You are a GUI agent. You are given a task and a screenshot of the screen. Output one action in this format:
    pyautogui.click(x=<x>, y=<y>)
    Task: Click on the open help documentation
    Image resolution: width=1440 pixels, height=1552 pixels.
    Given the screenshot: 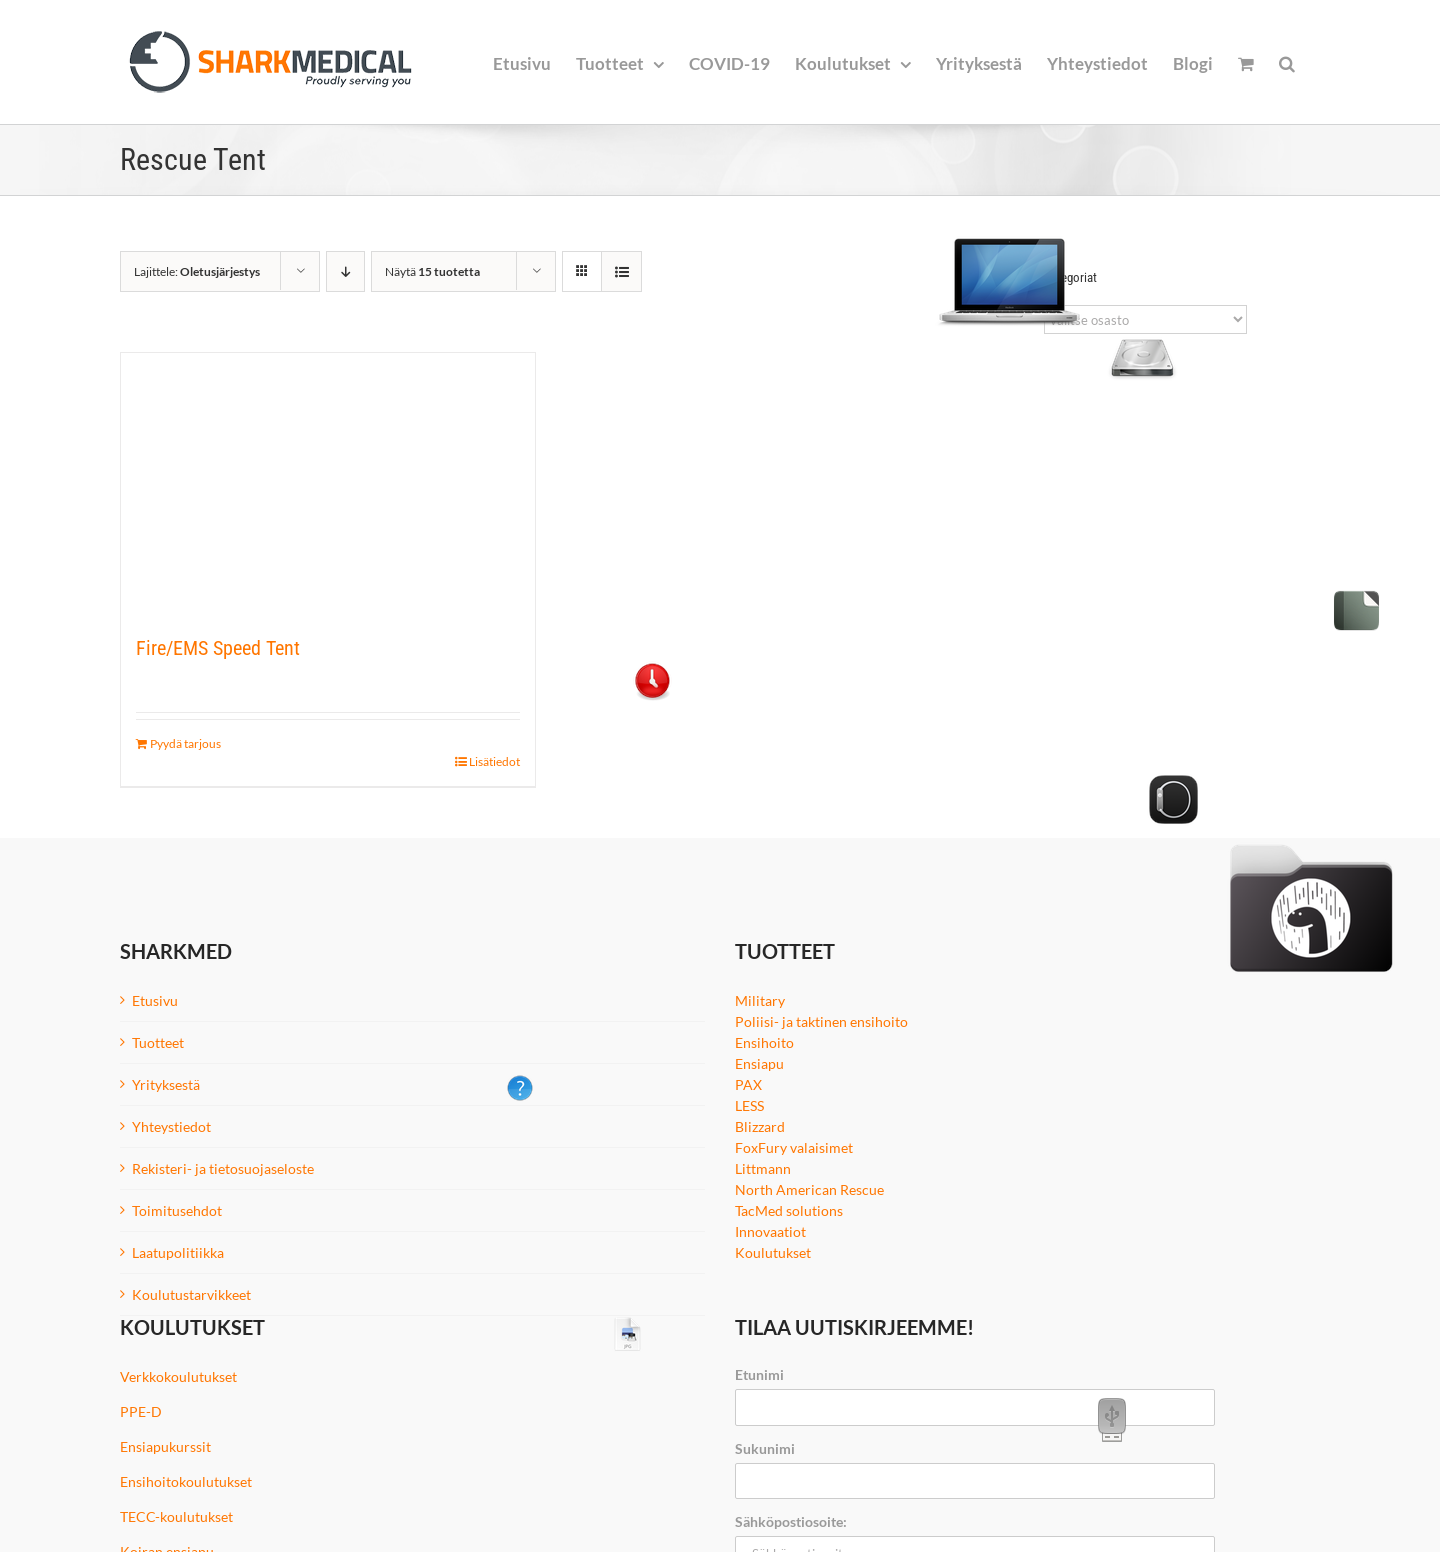 What is the action you would take?
    pyautogui.click(x=520, y=1088)
    